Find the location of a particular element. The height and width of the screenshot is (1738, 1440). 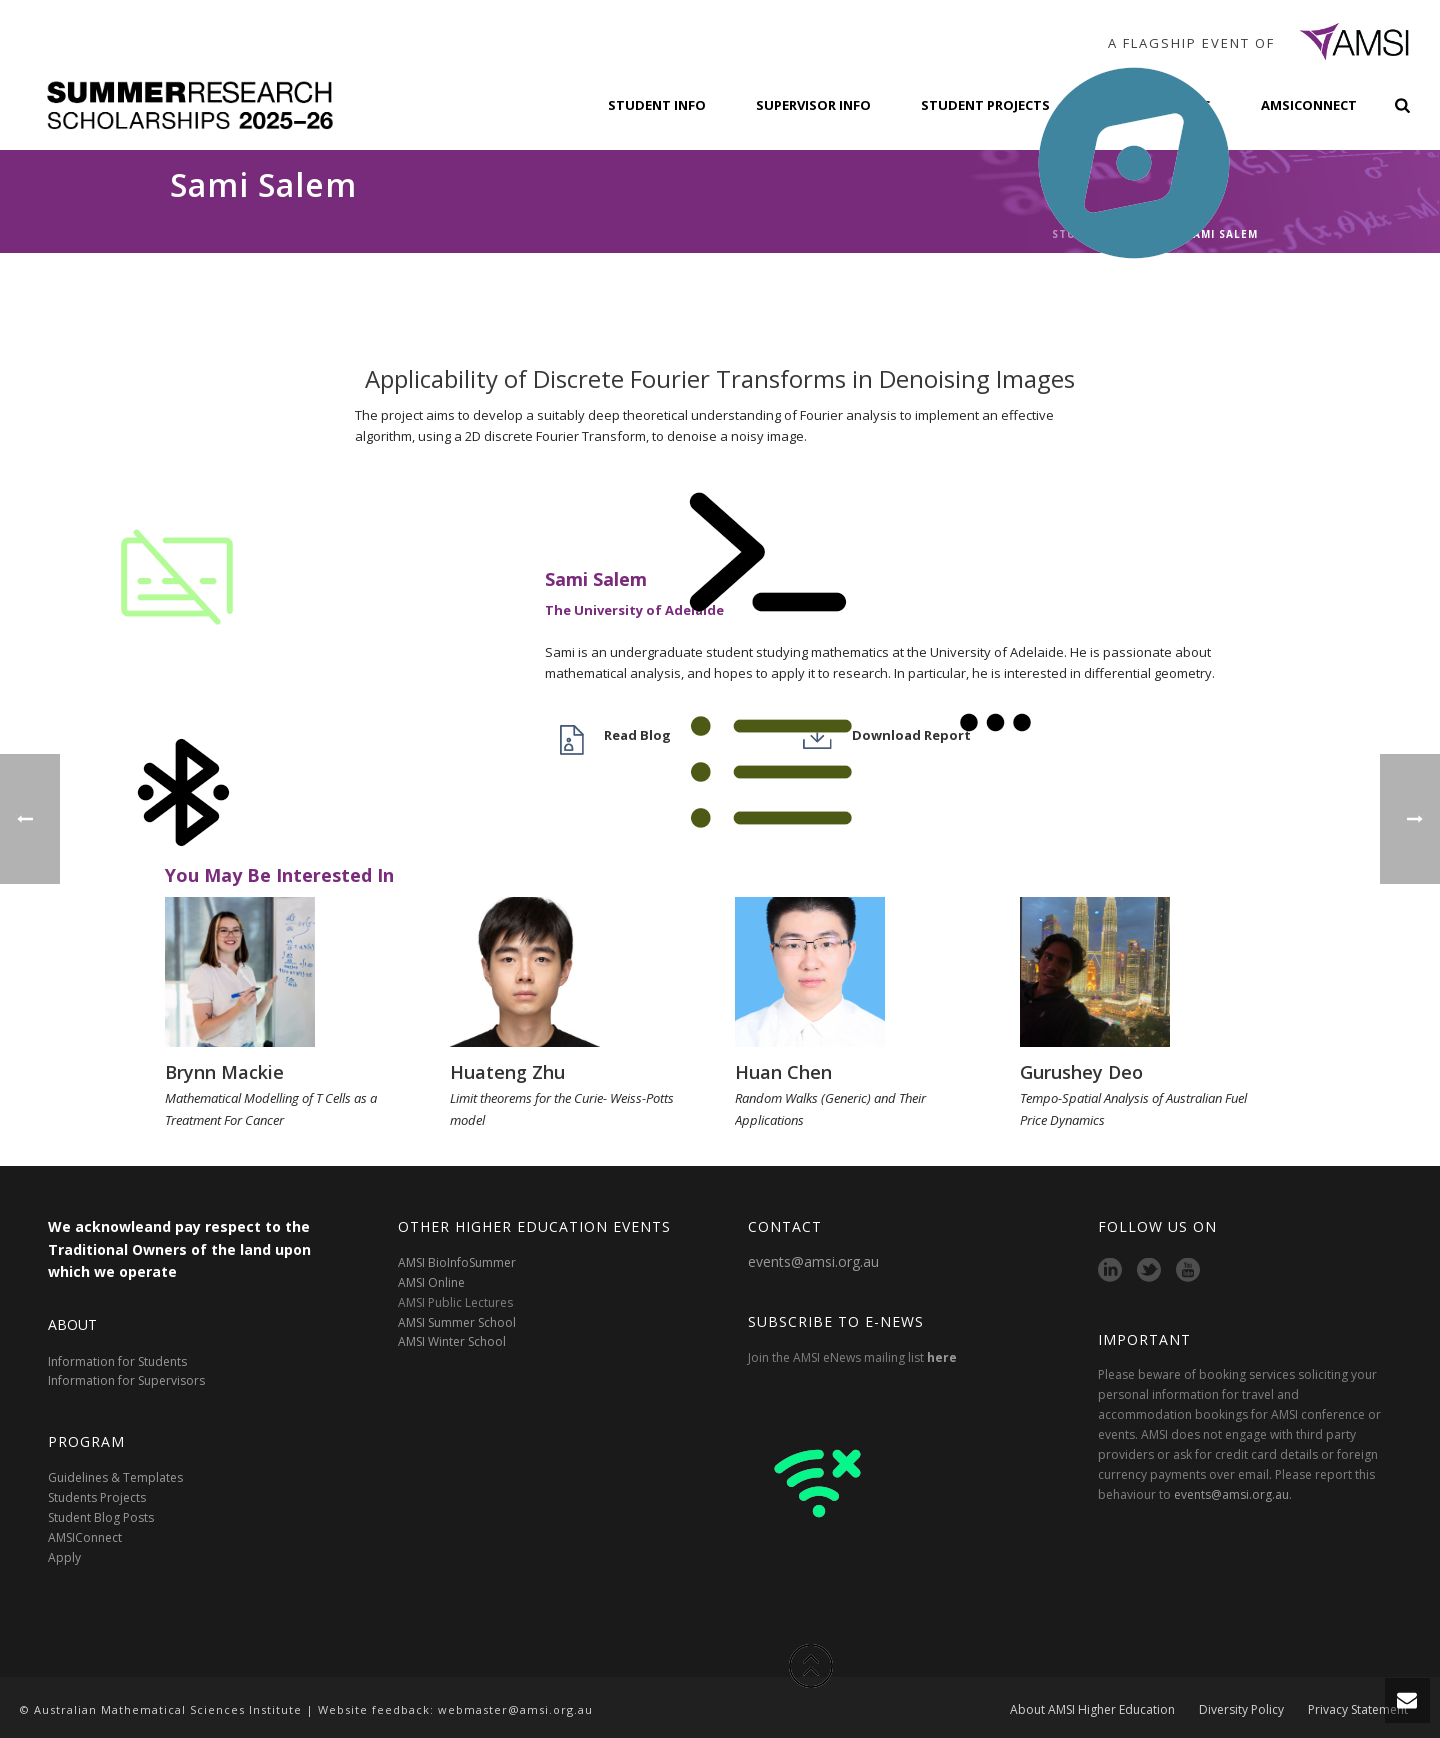

access more options or actions is located at coordinates (995, 722).